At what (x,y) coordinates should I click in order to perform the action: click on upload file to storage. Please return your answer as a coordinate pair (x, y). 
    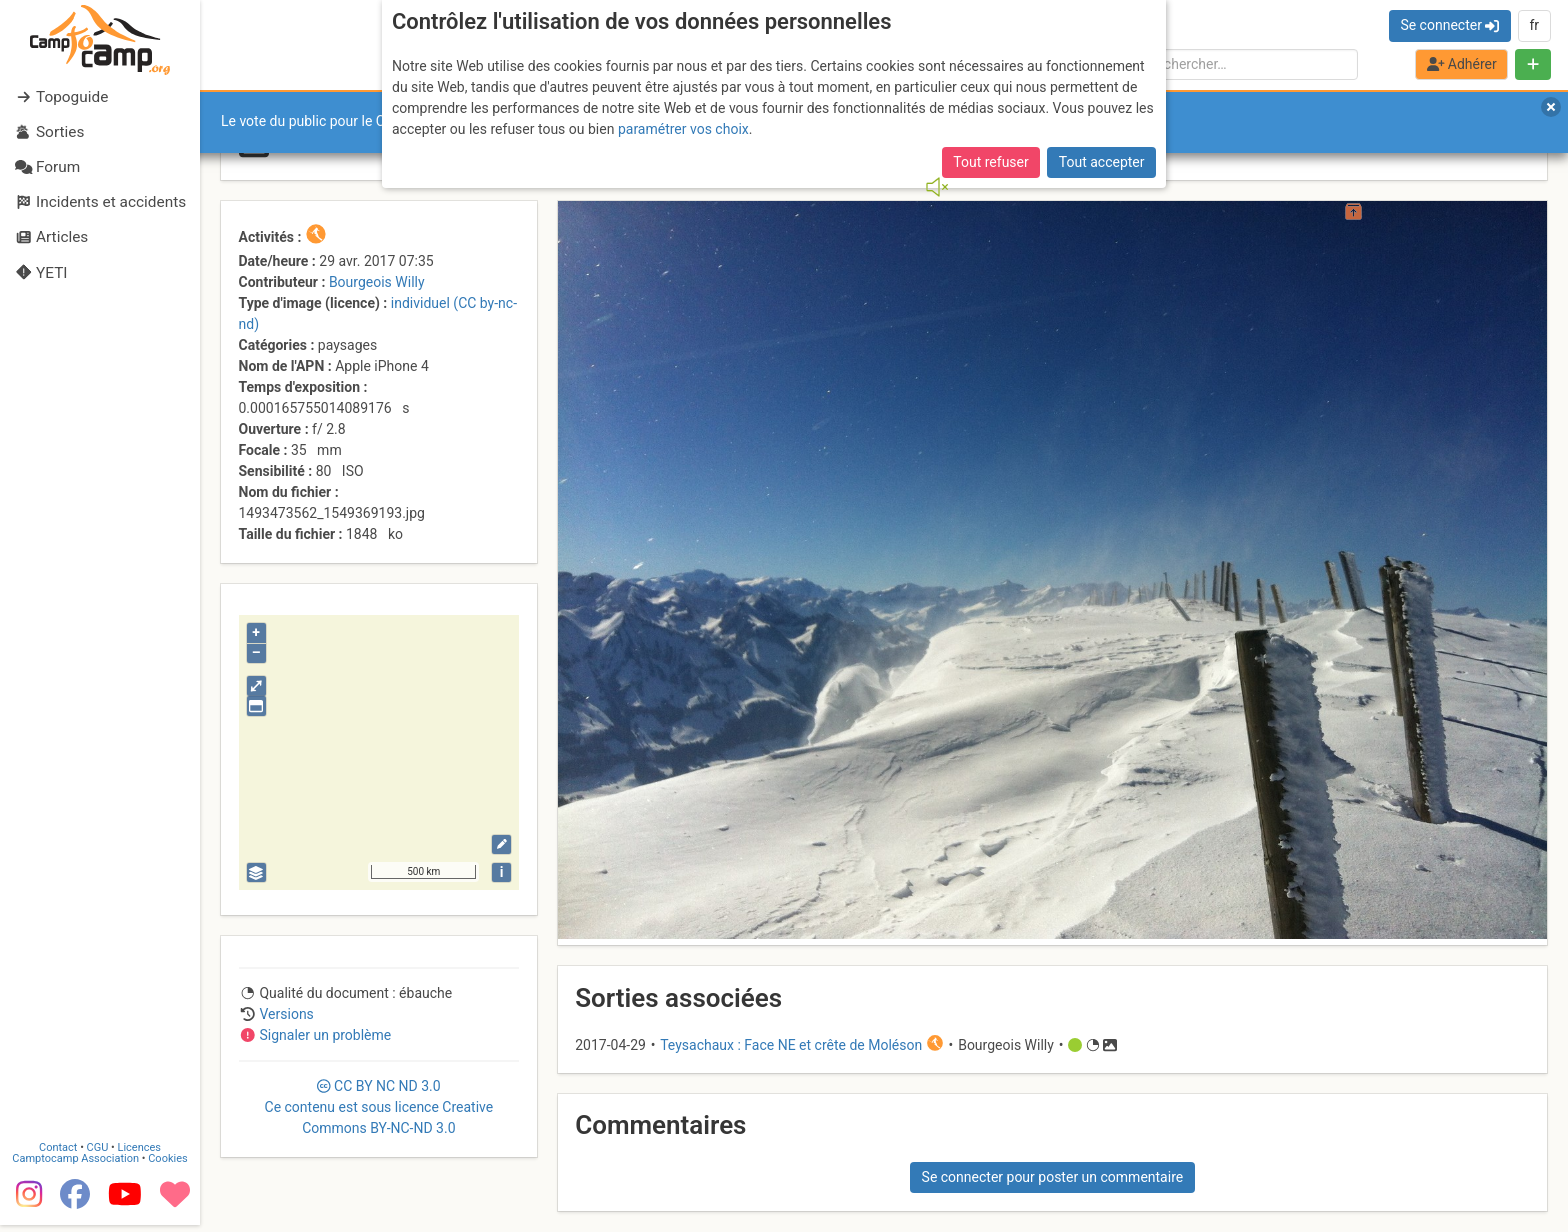
    Looking at the image, I should click on (1353, 211).